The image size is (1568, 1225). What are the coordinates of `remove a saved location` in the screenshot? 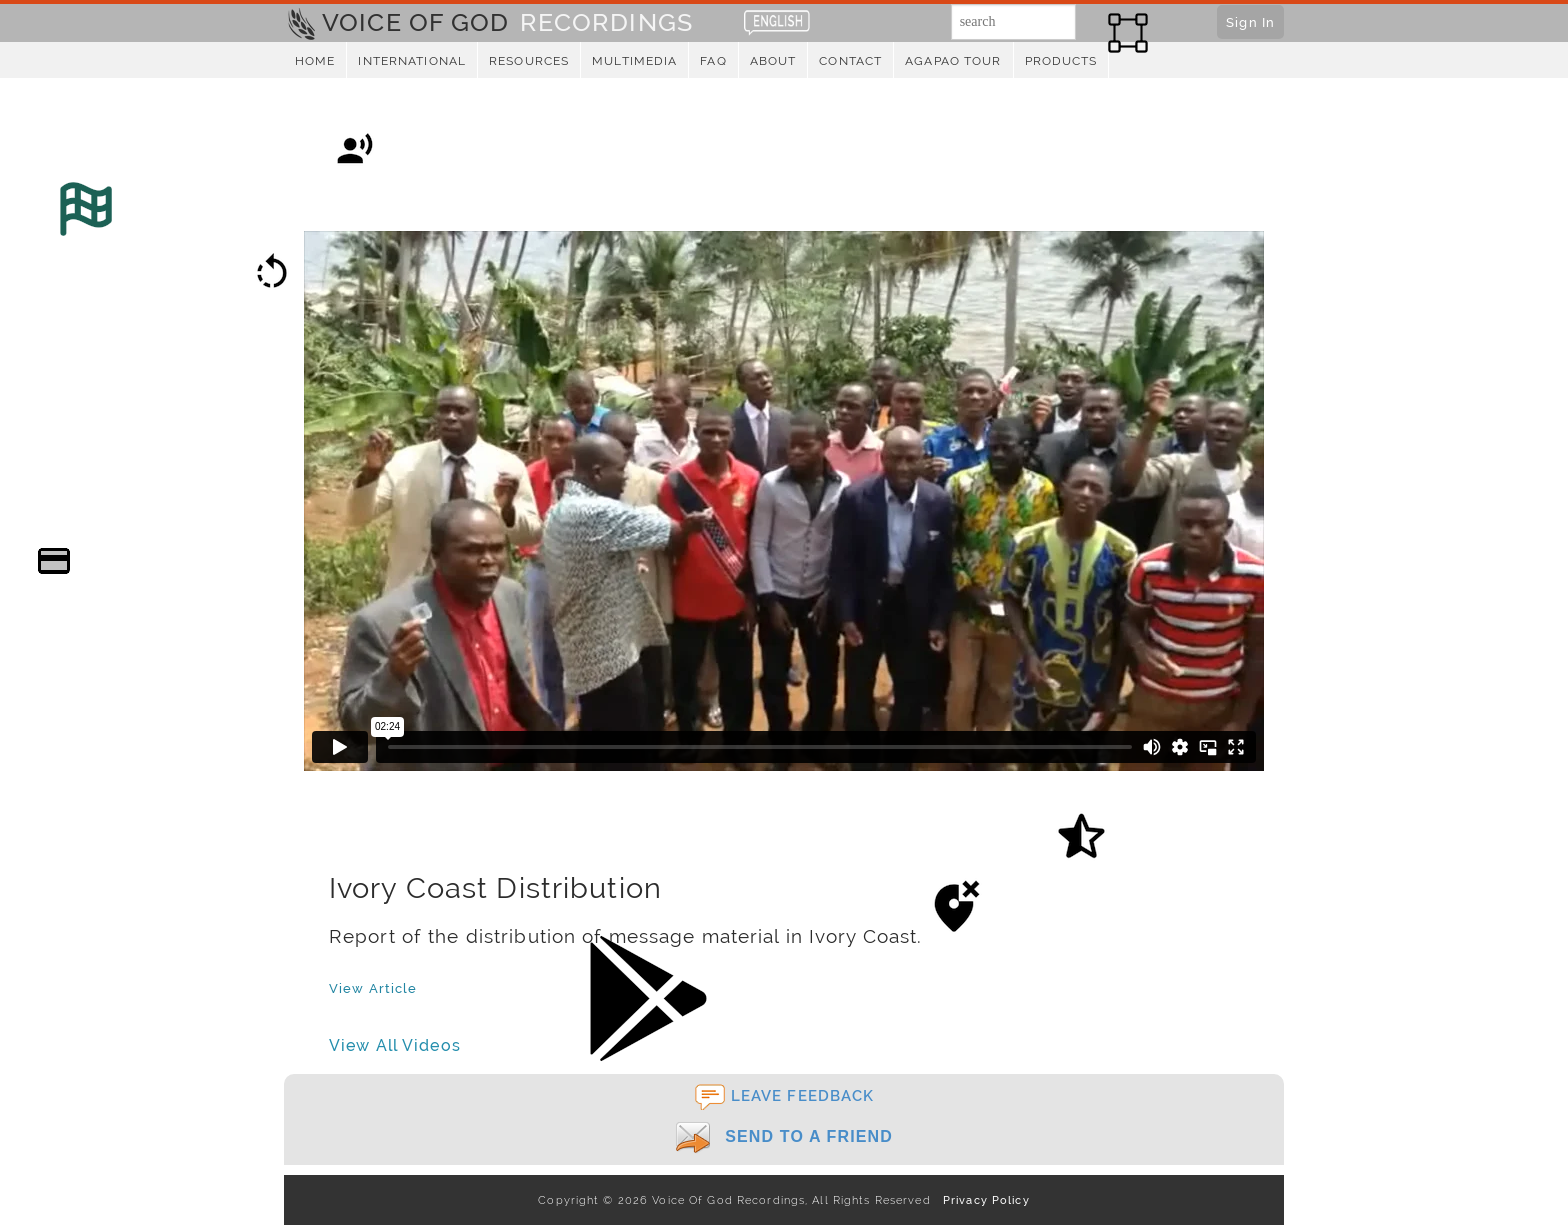 It's located at (954, 906).